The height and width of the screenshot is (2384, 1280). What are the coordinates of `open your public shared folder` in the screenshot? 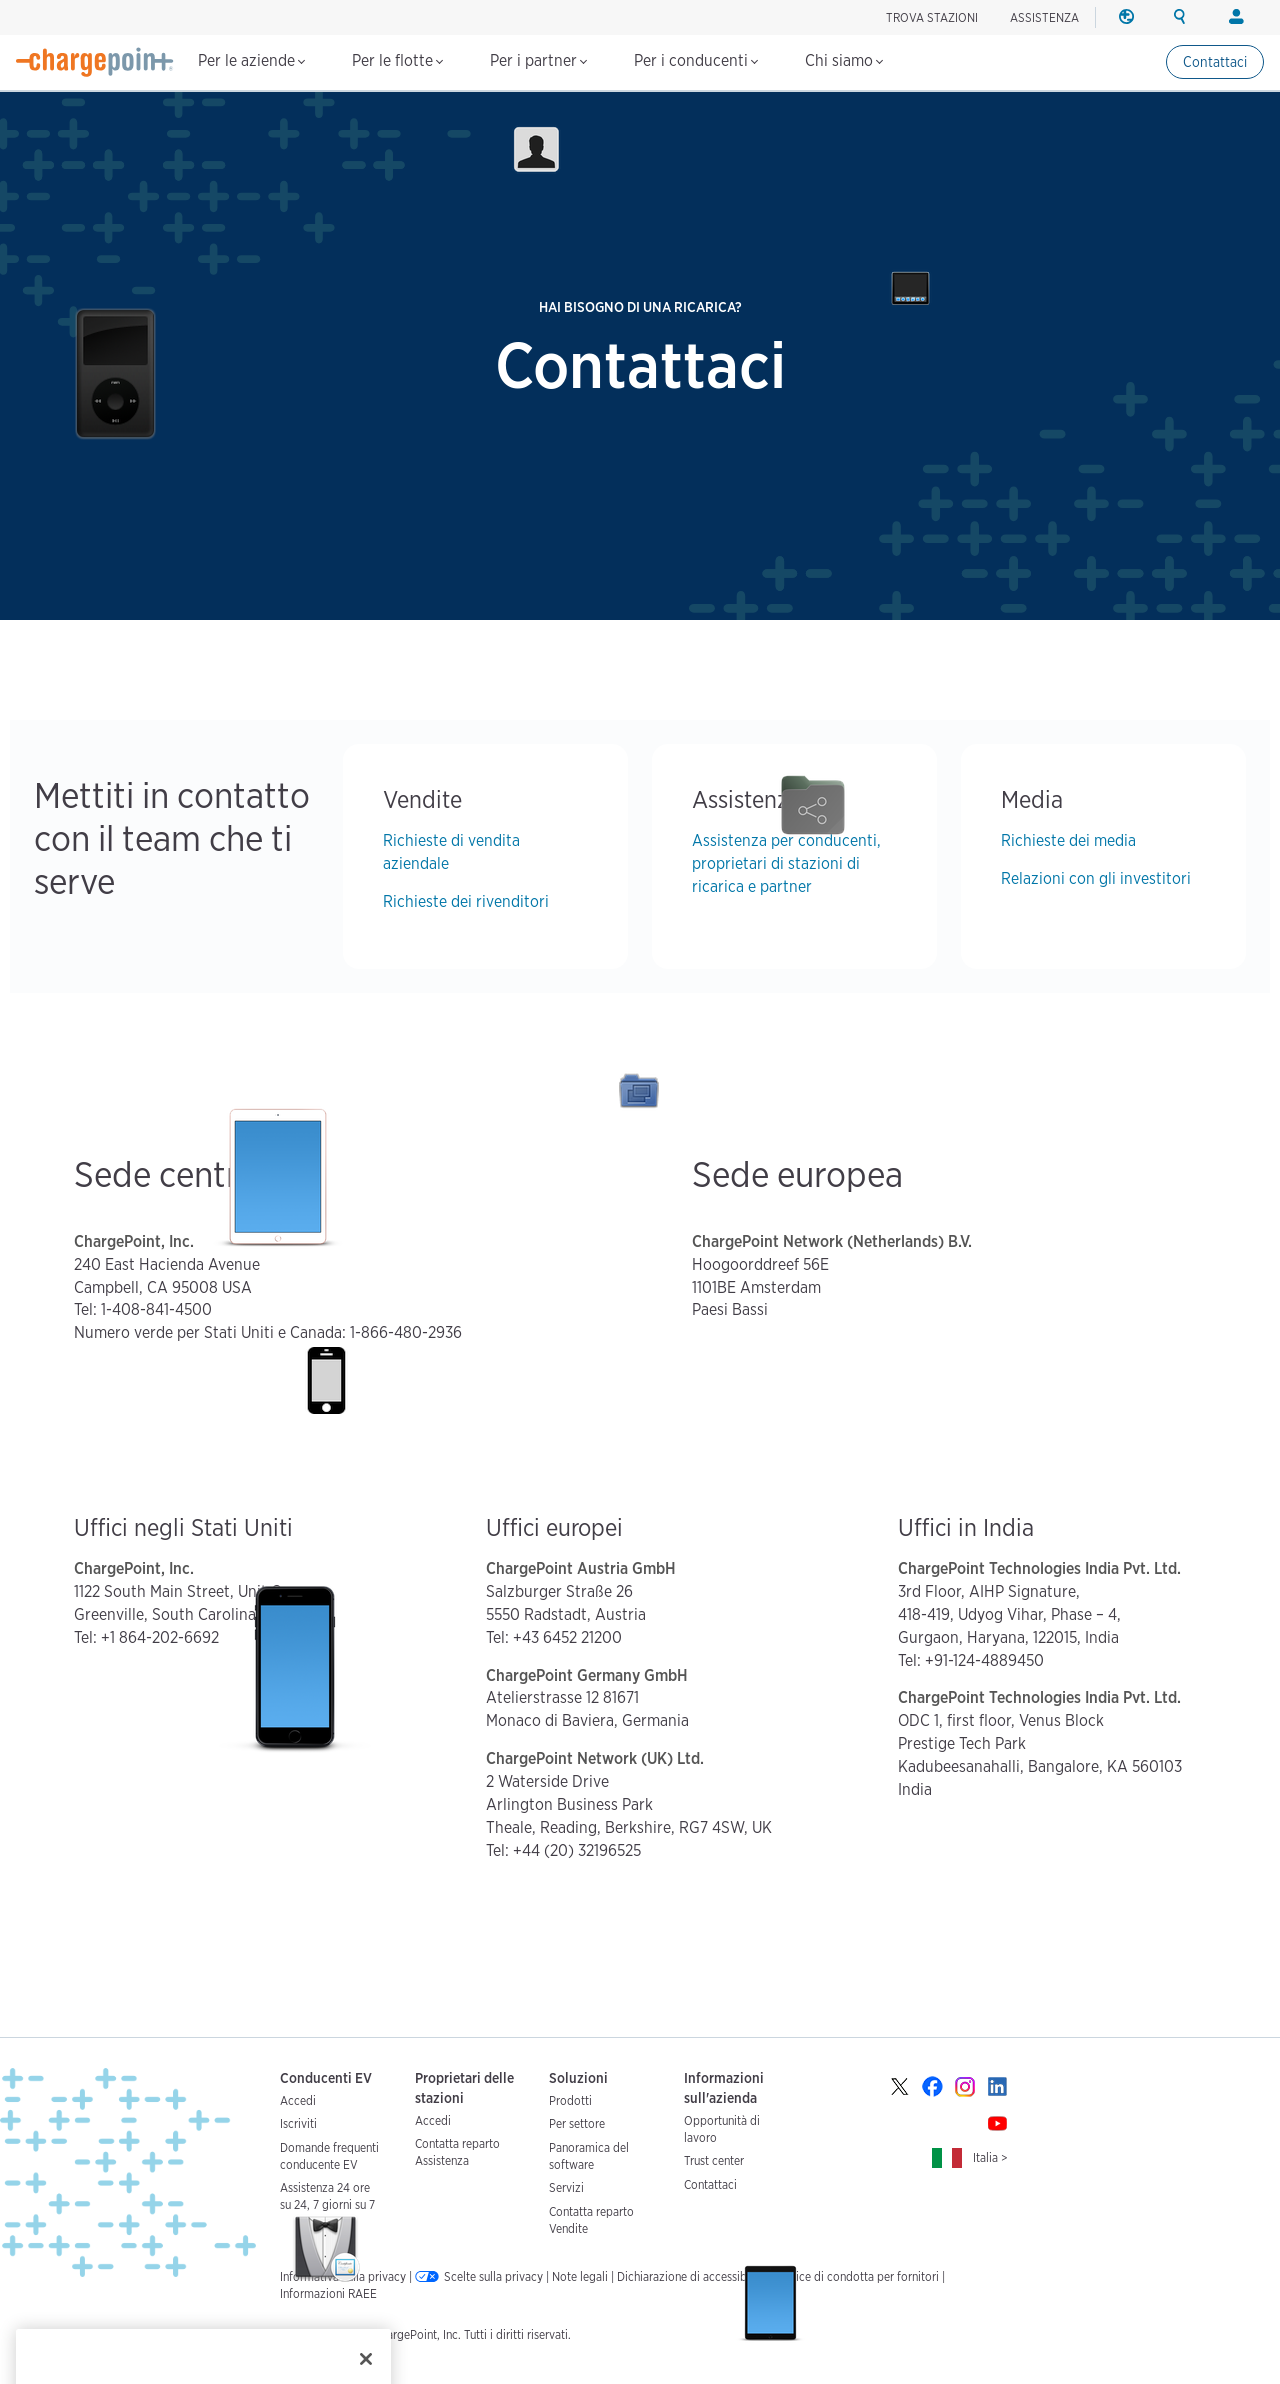 It's located at (813, 805).